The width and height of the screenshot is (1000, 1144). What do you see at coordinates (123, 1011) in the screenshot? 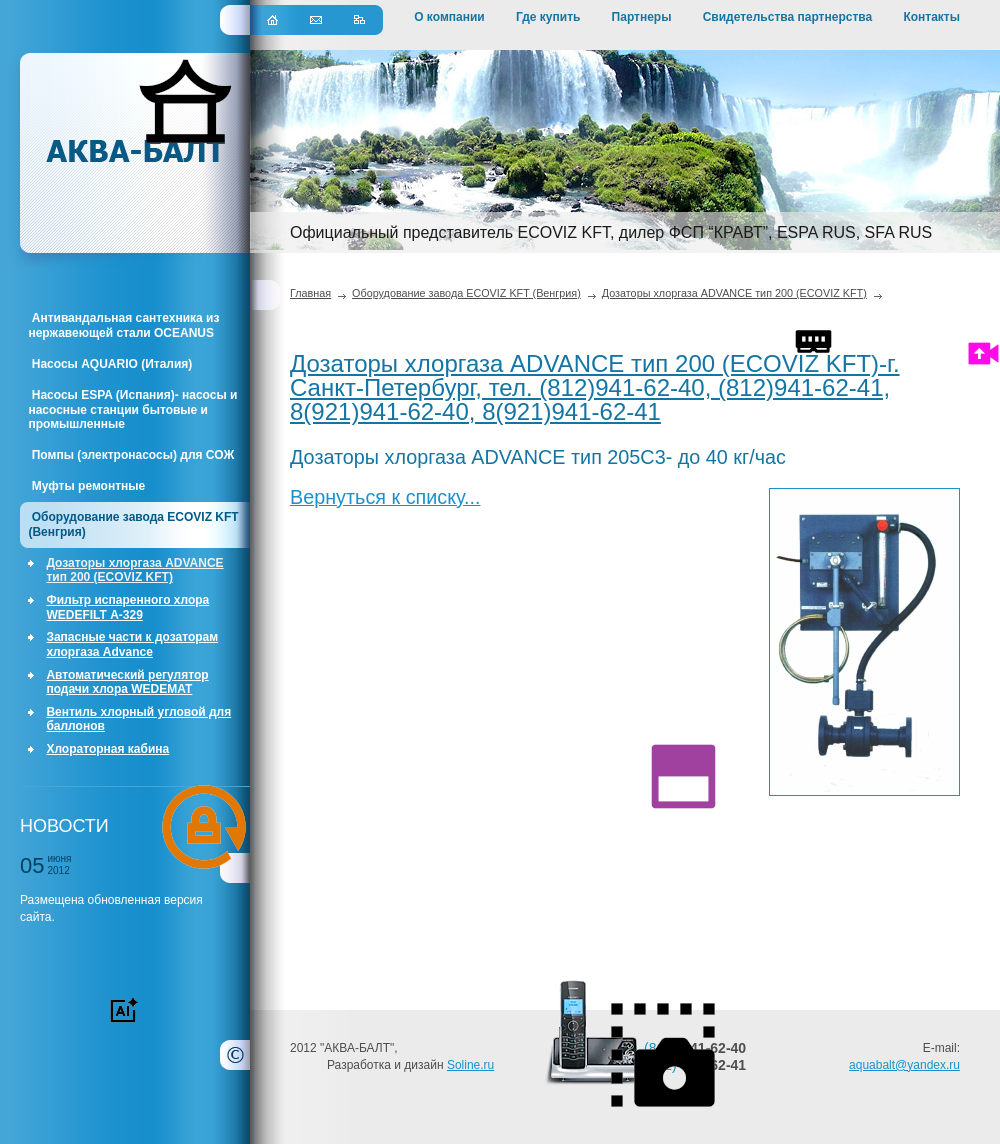
I see `generate content using AI` at bounding box center [123, 1011].